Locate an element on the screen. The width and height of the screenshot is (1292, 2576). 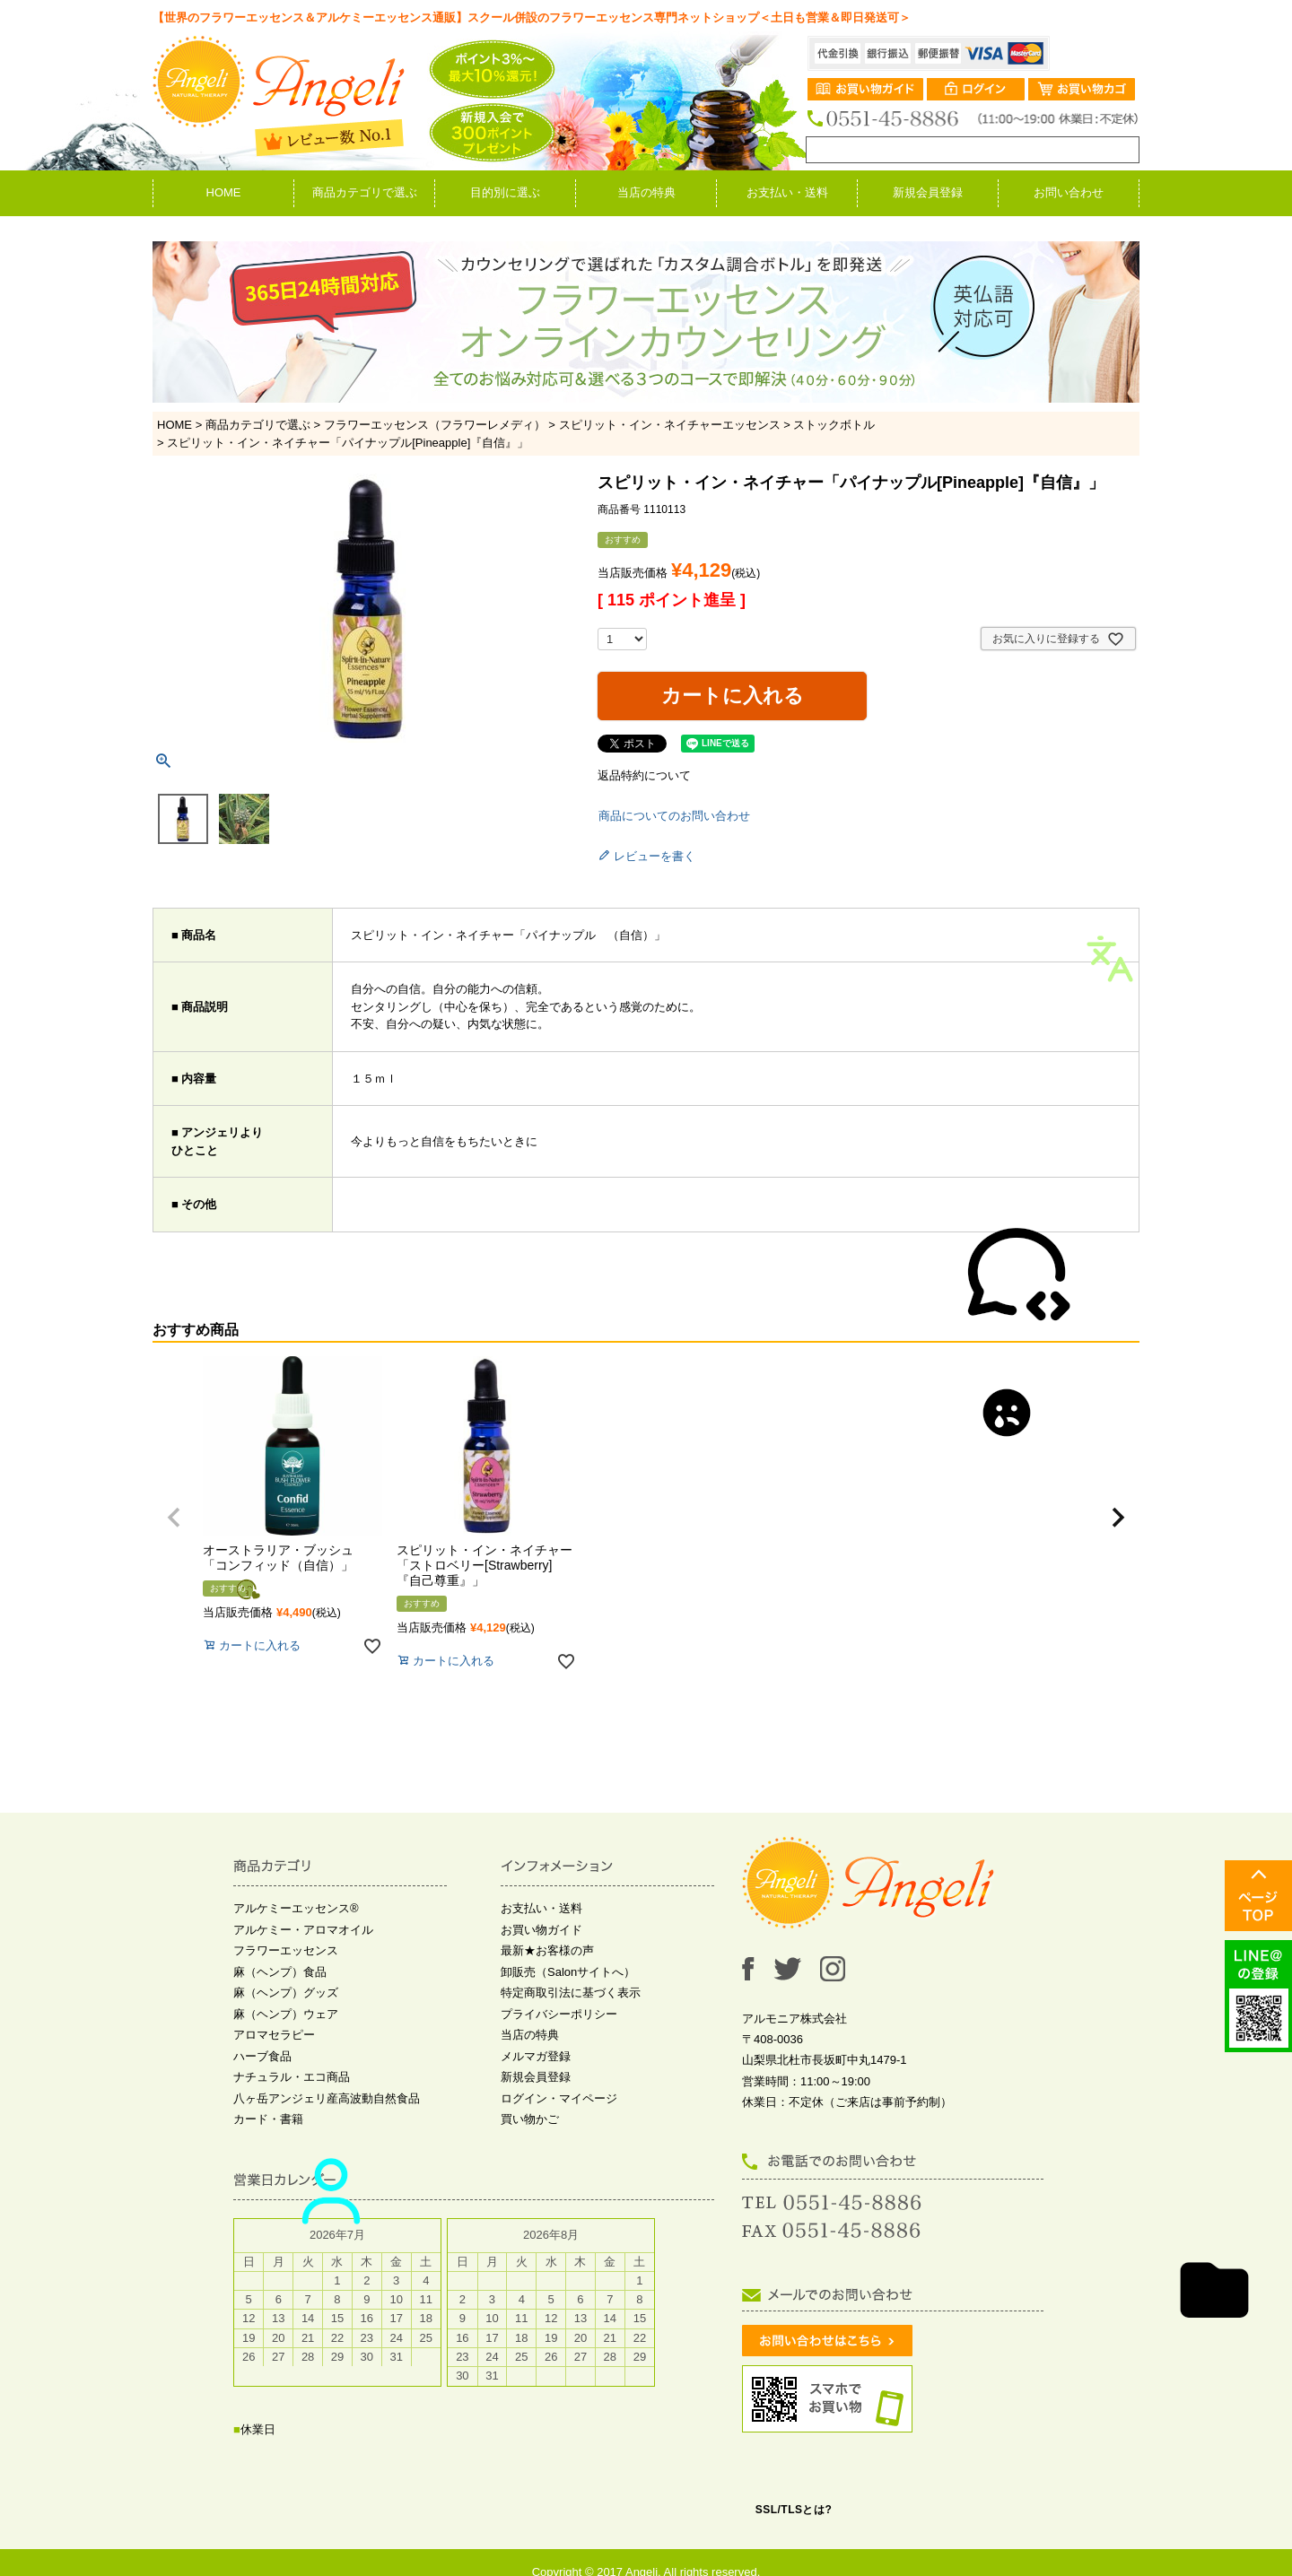
view your profile is located at coordinates (331, 2191).